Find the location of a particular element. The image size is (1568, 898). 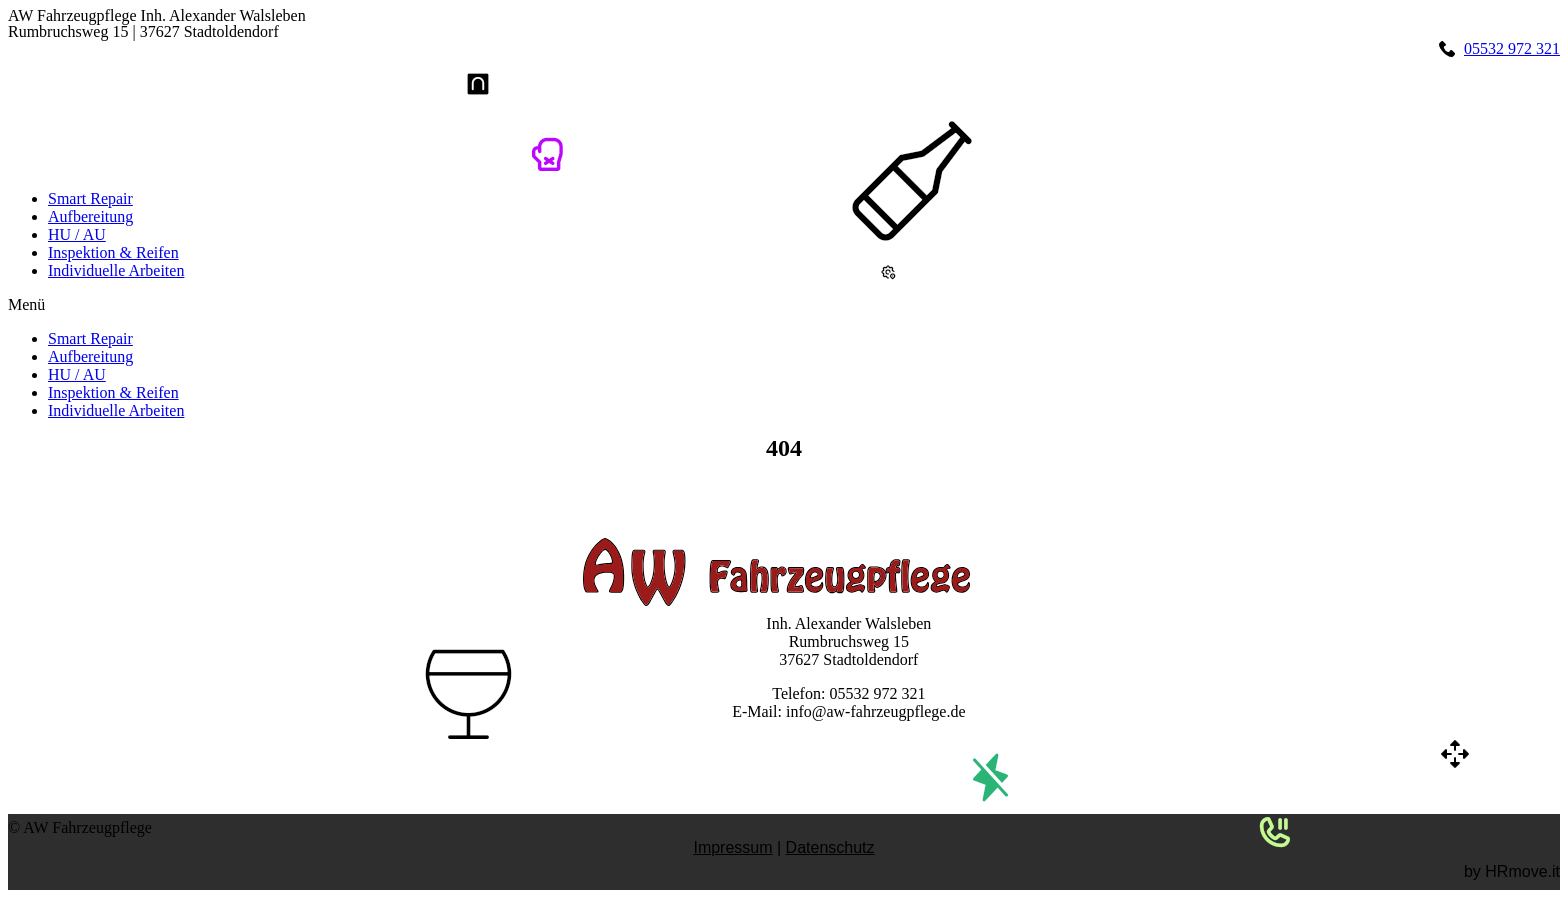

browse wine or cocktail menu is located at coordinates (468, 692).